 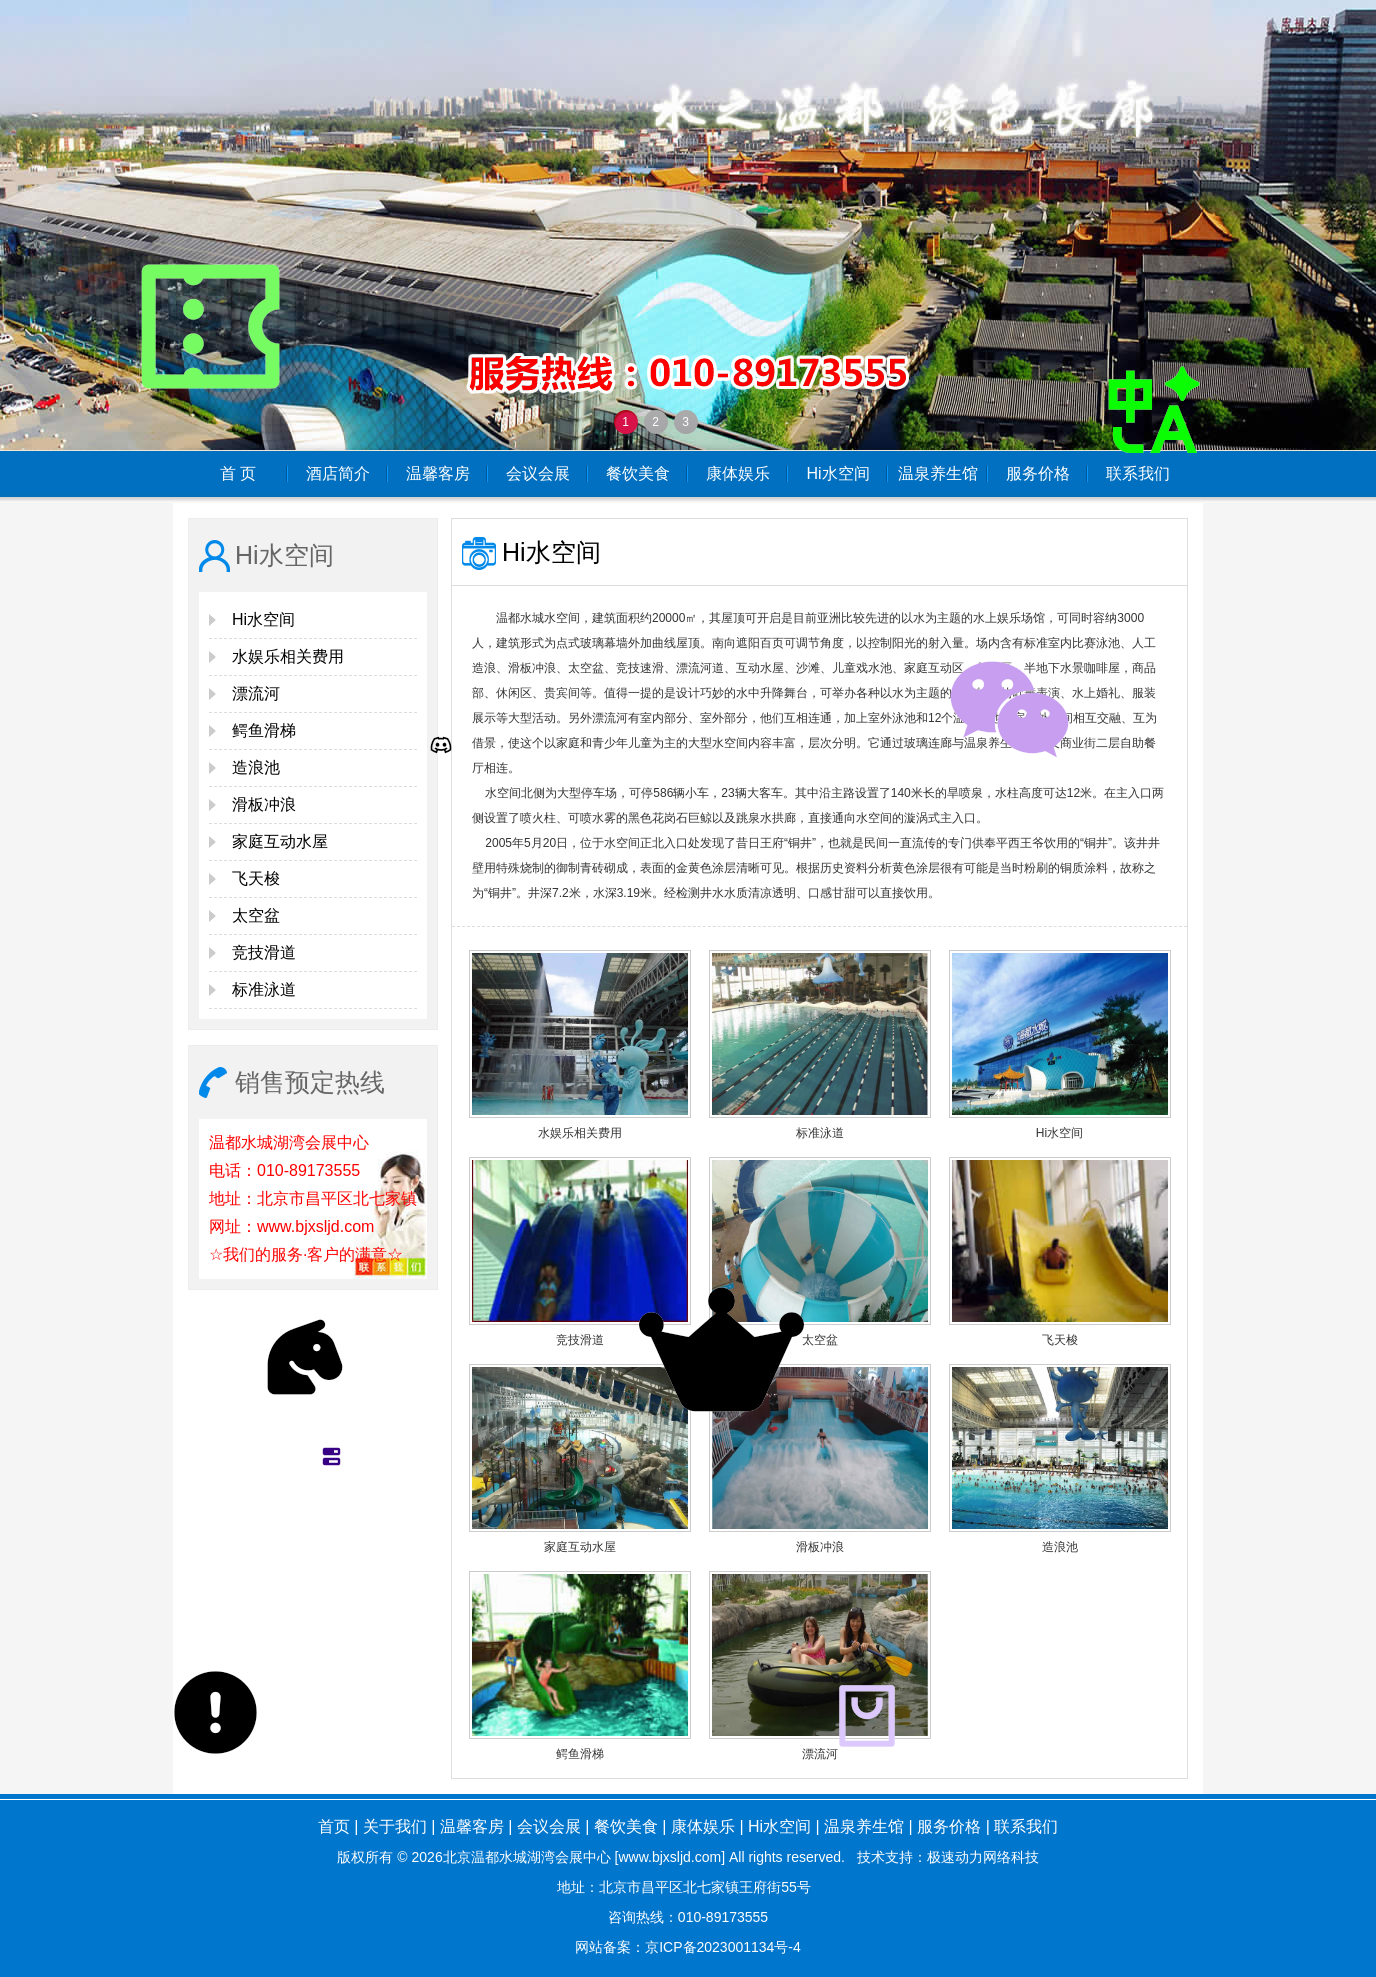 What do you see at coordinates (331, 1456) in the screenshot?
I see `view task list or to-do items` at bounding box center [331, 1456].